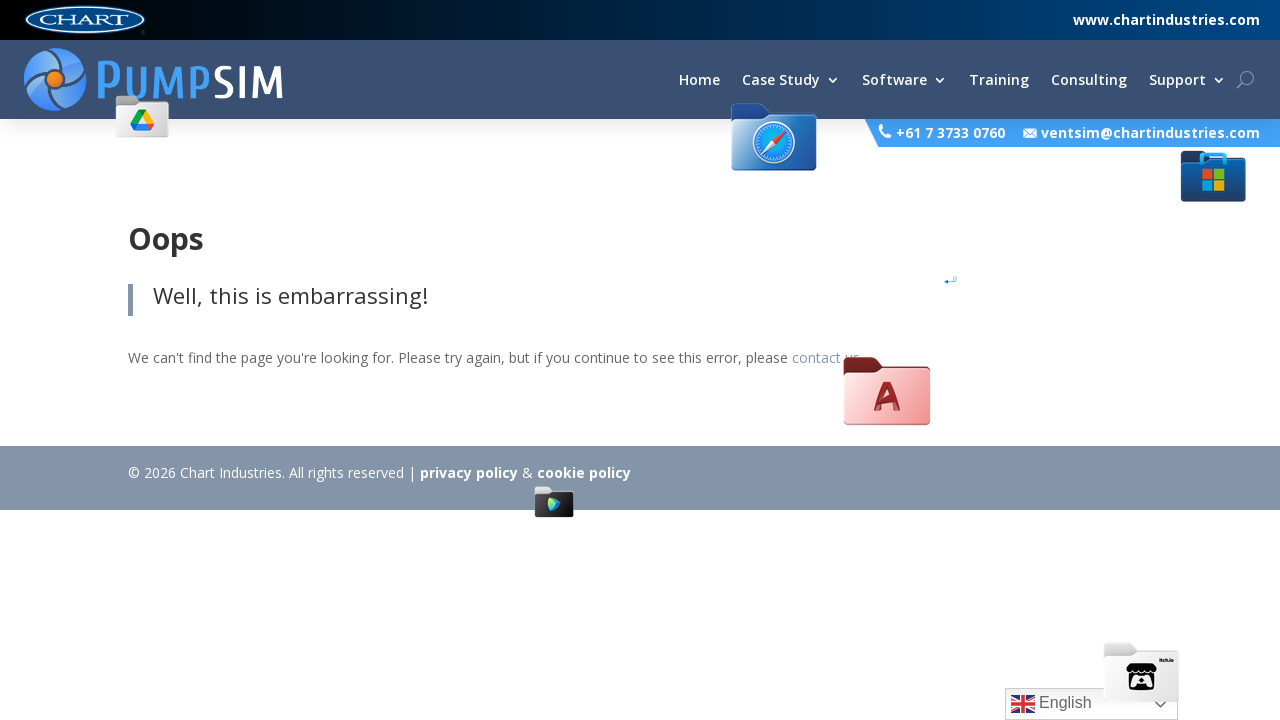 Image resolution: width=1280 pixels, height=720 pixels. I want to click on open microsoft store downloads folder, so click(1213, 178).